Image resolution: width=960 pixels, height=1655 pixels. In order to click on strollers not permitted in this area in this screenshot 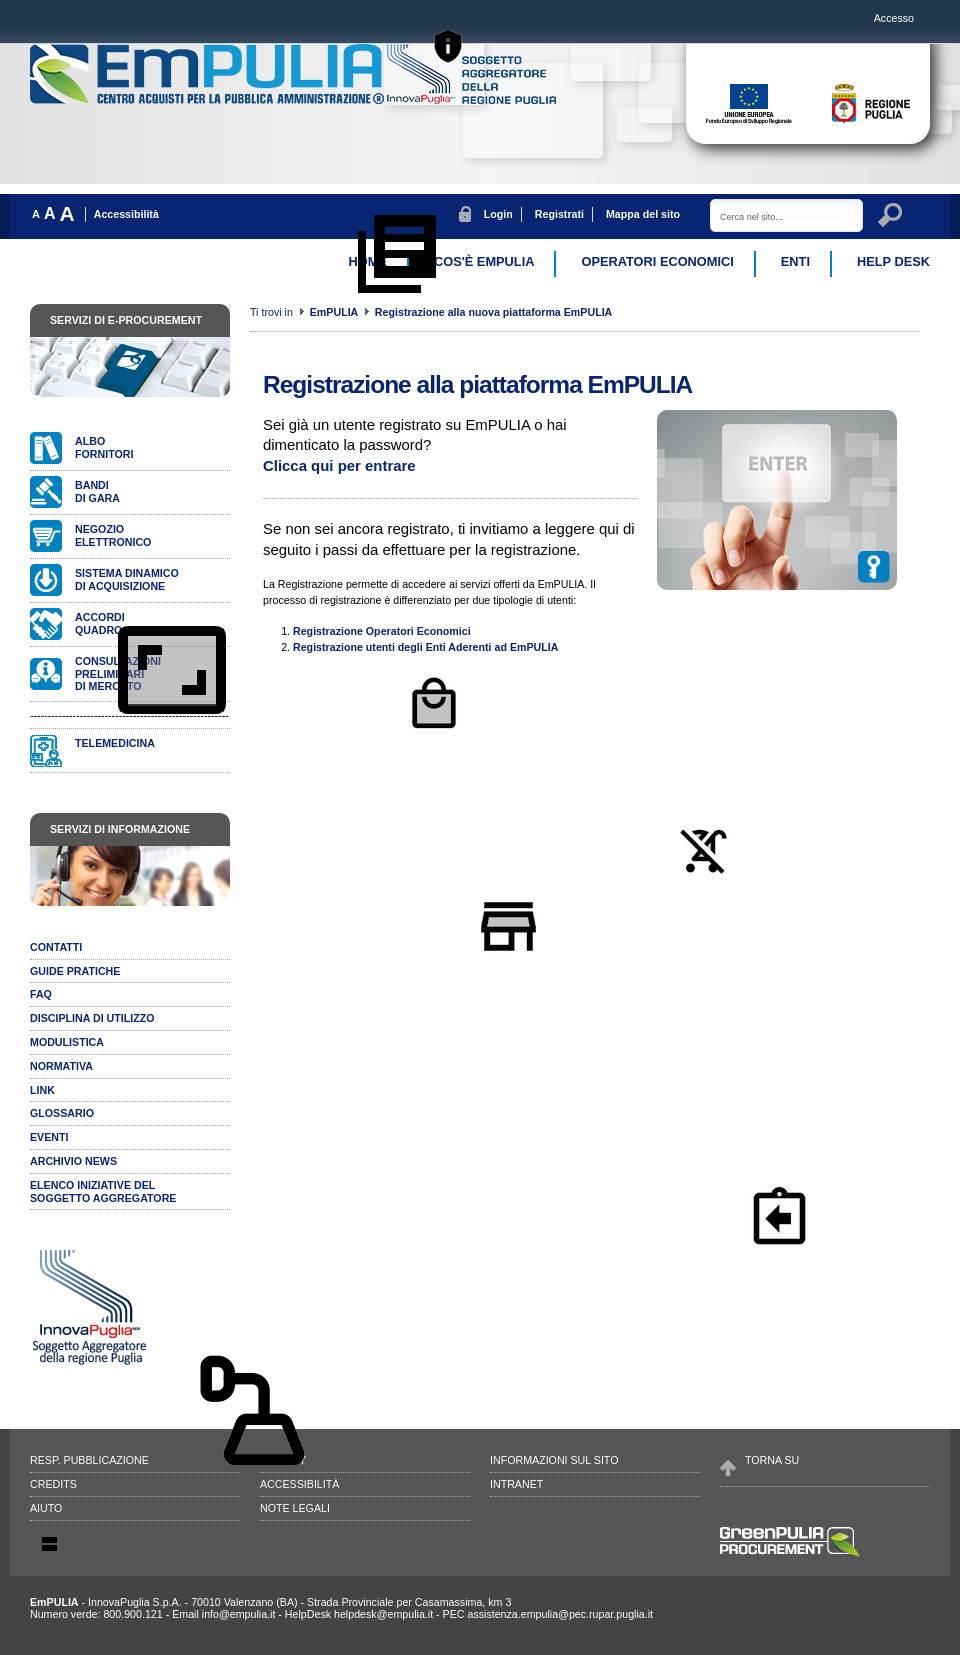, I will do `click(704, 850)`.